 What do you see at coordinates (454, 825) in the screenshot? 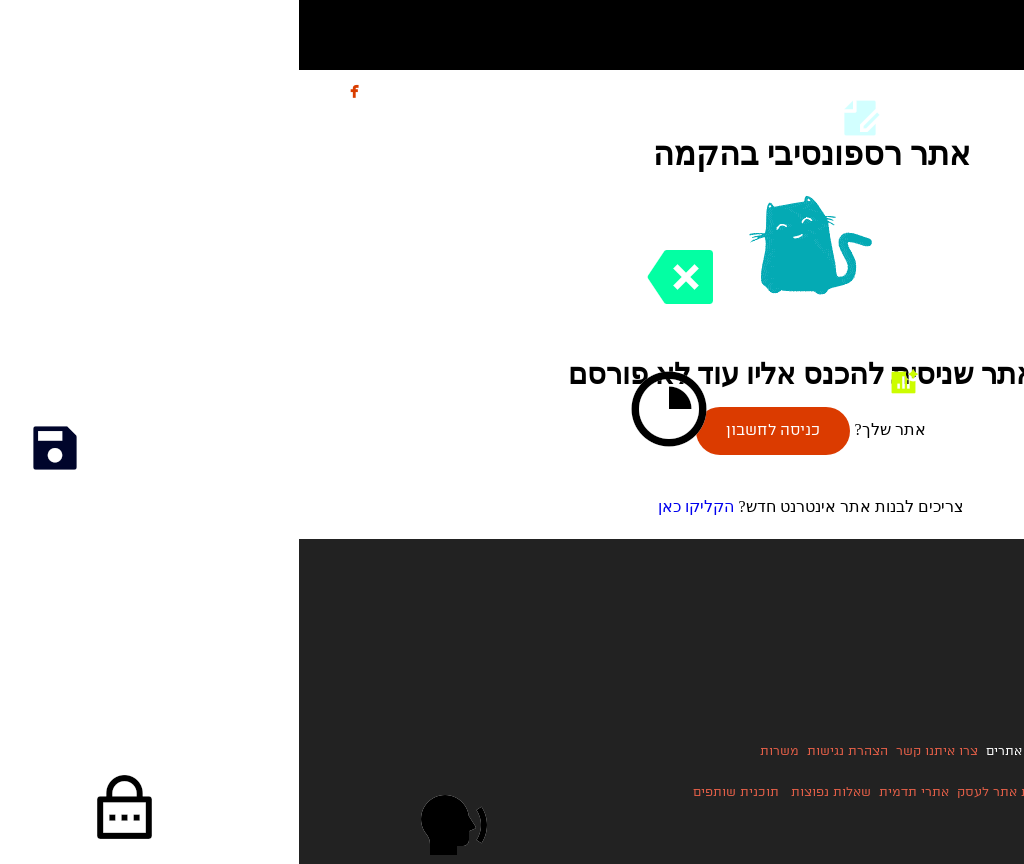
I see `activate text-to-speech or voice output` at bounding box center [454, 825].